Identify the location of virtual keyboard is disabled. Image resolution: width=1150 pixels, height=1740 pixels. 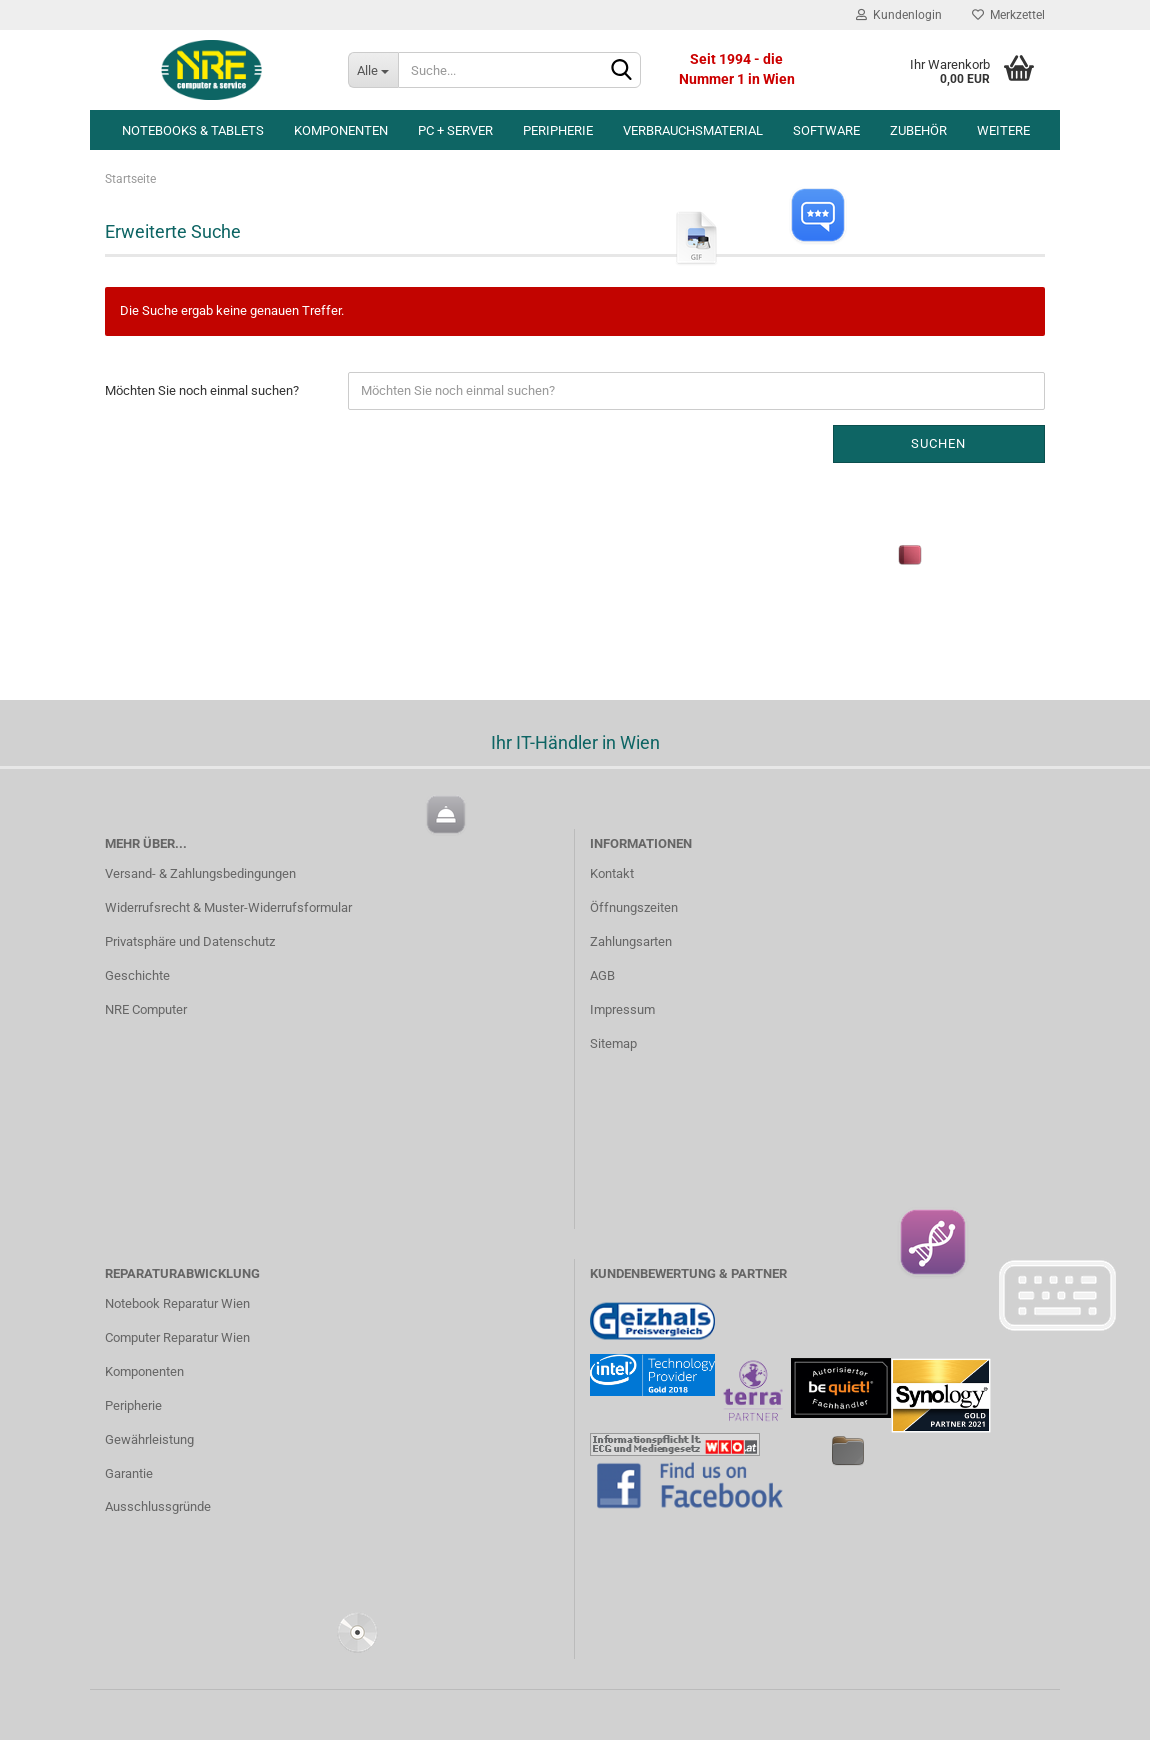
(1057, 1295).